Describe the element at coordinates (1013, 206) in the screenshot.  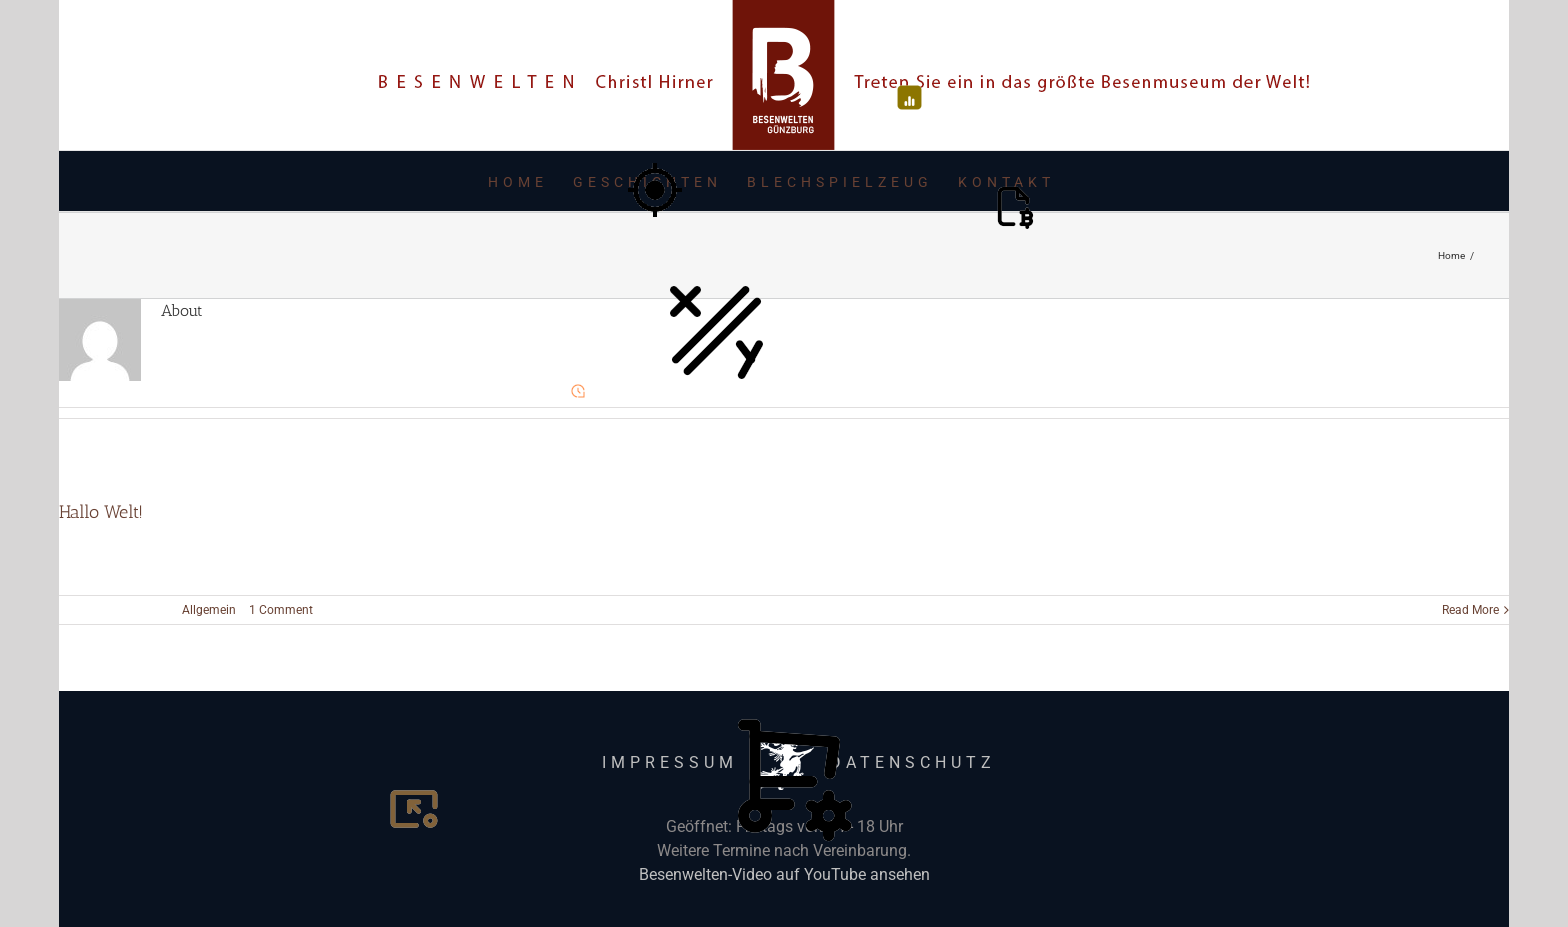
I see `view bitcoin-related document` at that location.